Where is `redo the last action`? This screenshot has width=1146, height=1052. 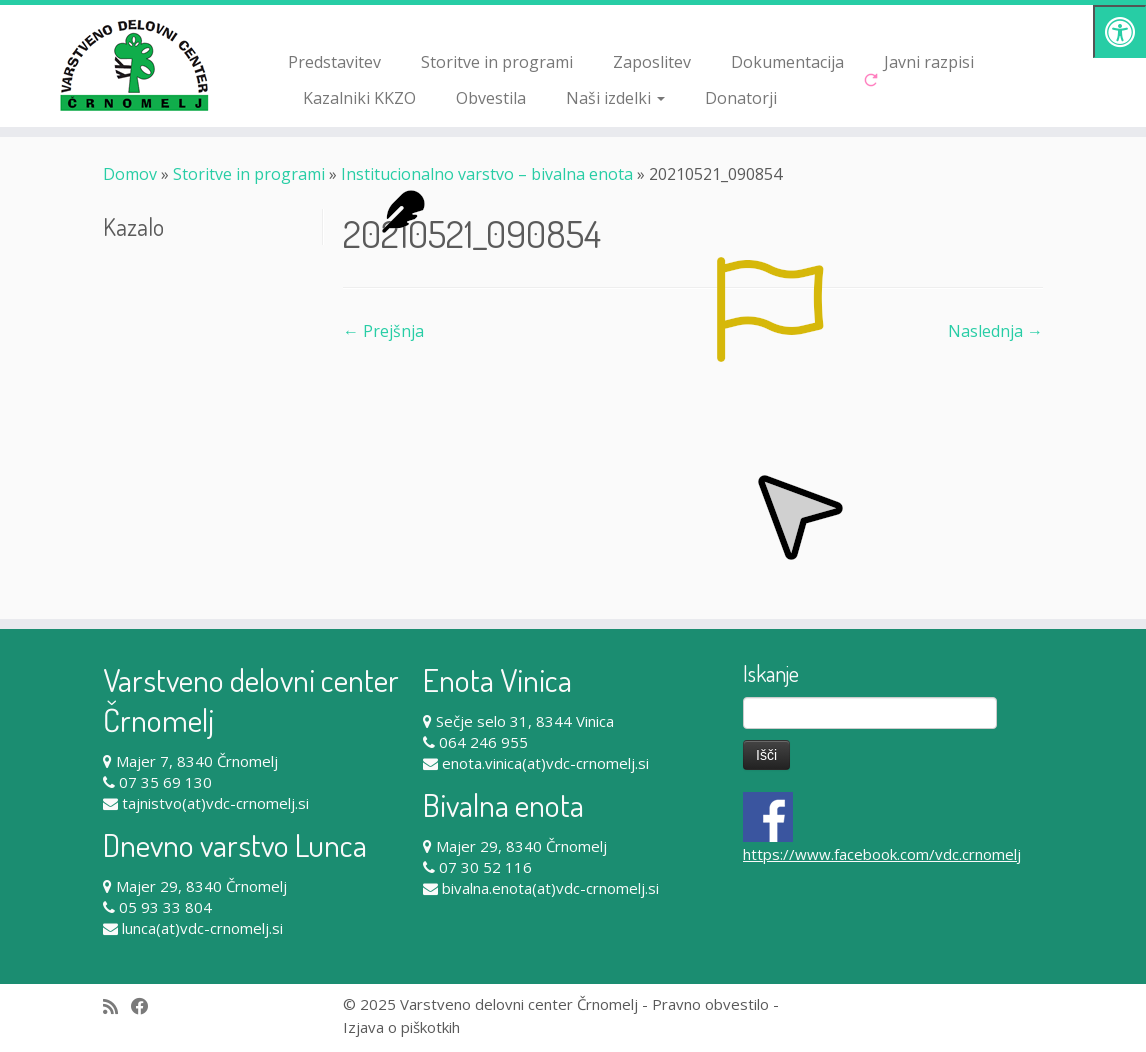 redo the last action is located at coordinates (871, 80).